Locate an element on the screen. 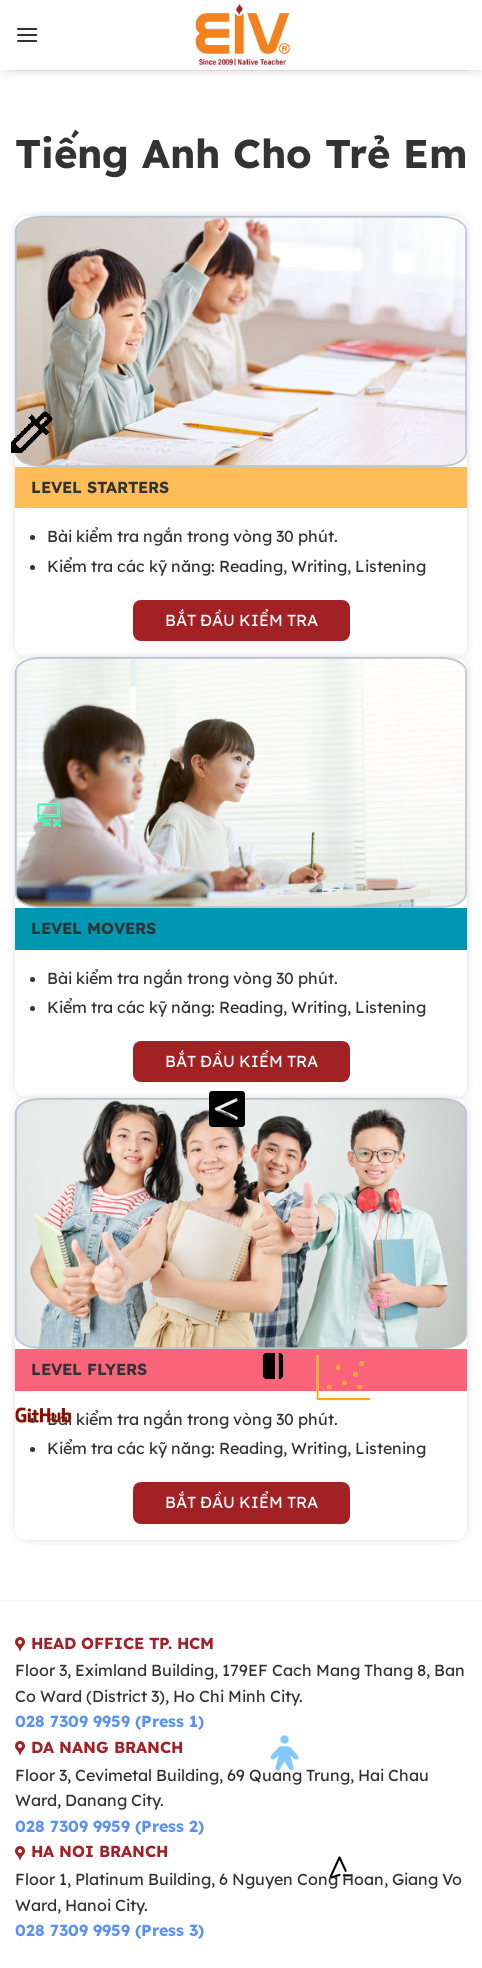 The image size is (482, 1968). pick a color from the image is located at coordinates (32, 432).